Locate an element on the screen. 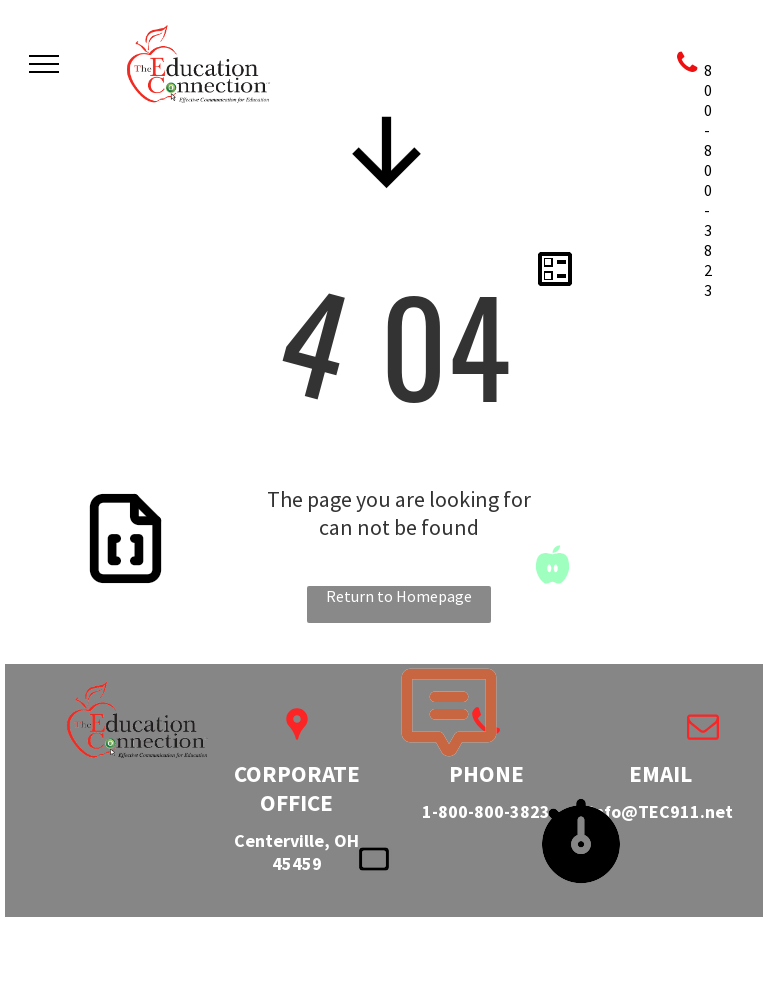 The height and width of the screenshot is (982, 768). view ballot or voting options is located at coordinates (555, 269).